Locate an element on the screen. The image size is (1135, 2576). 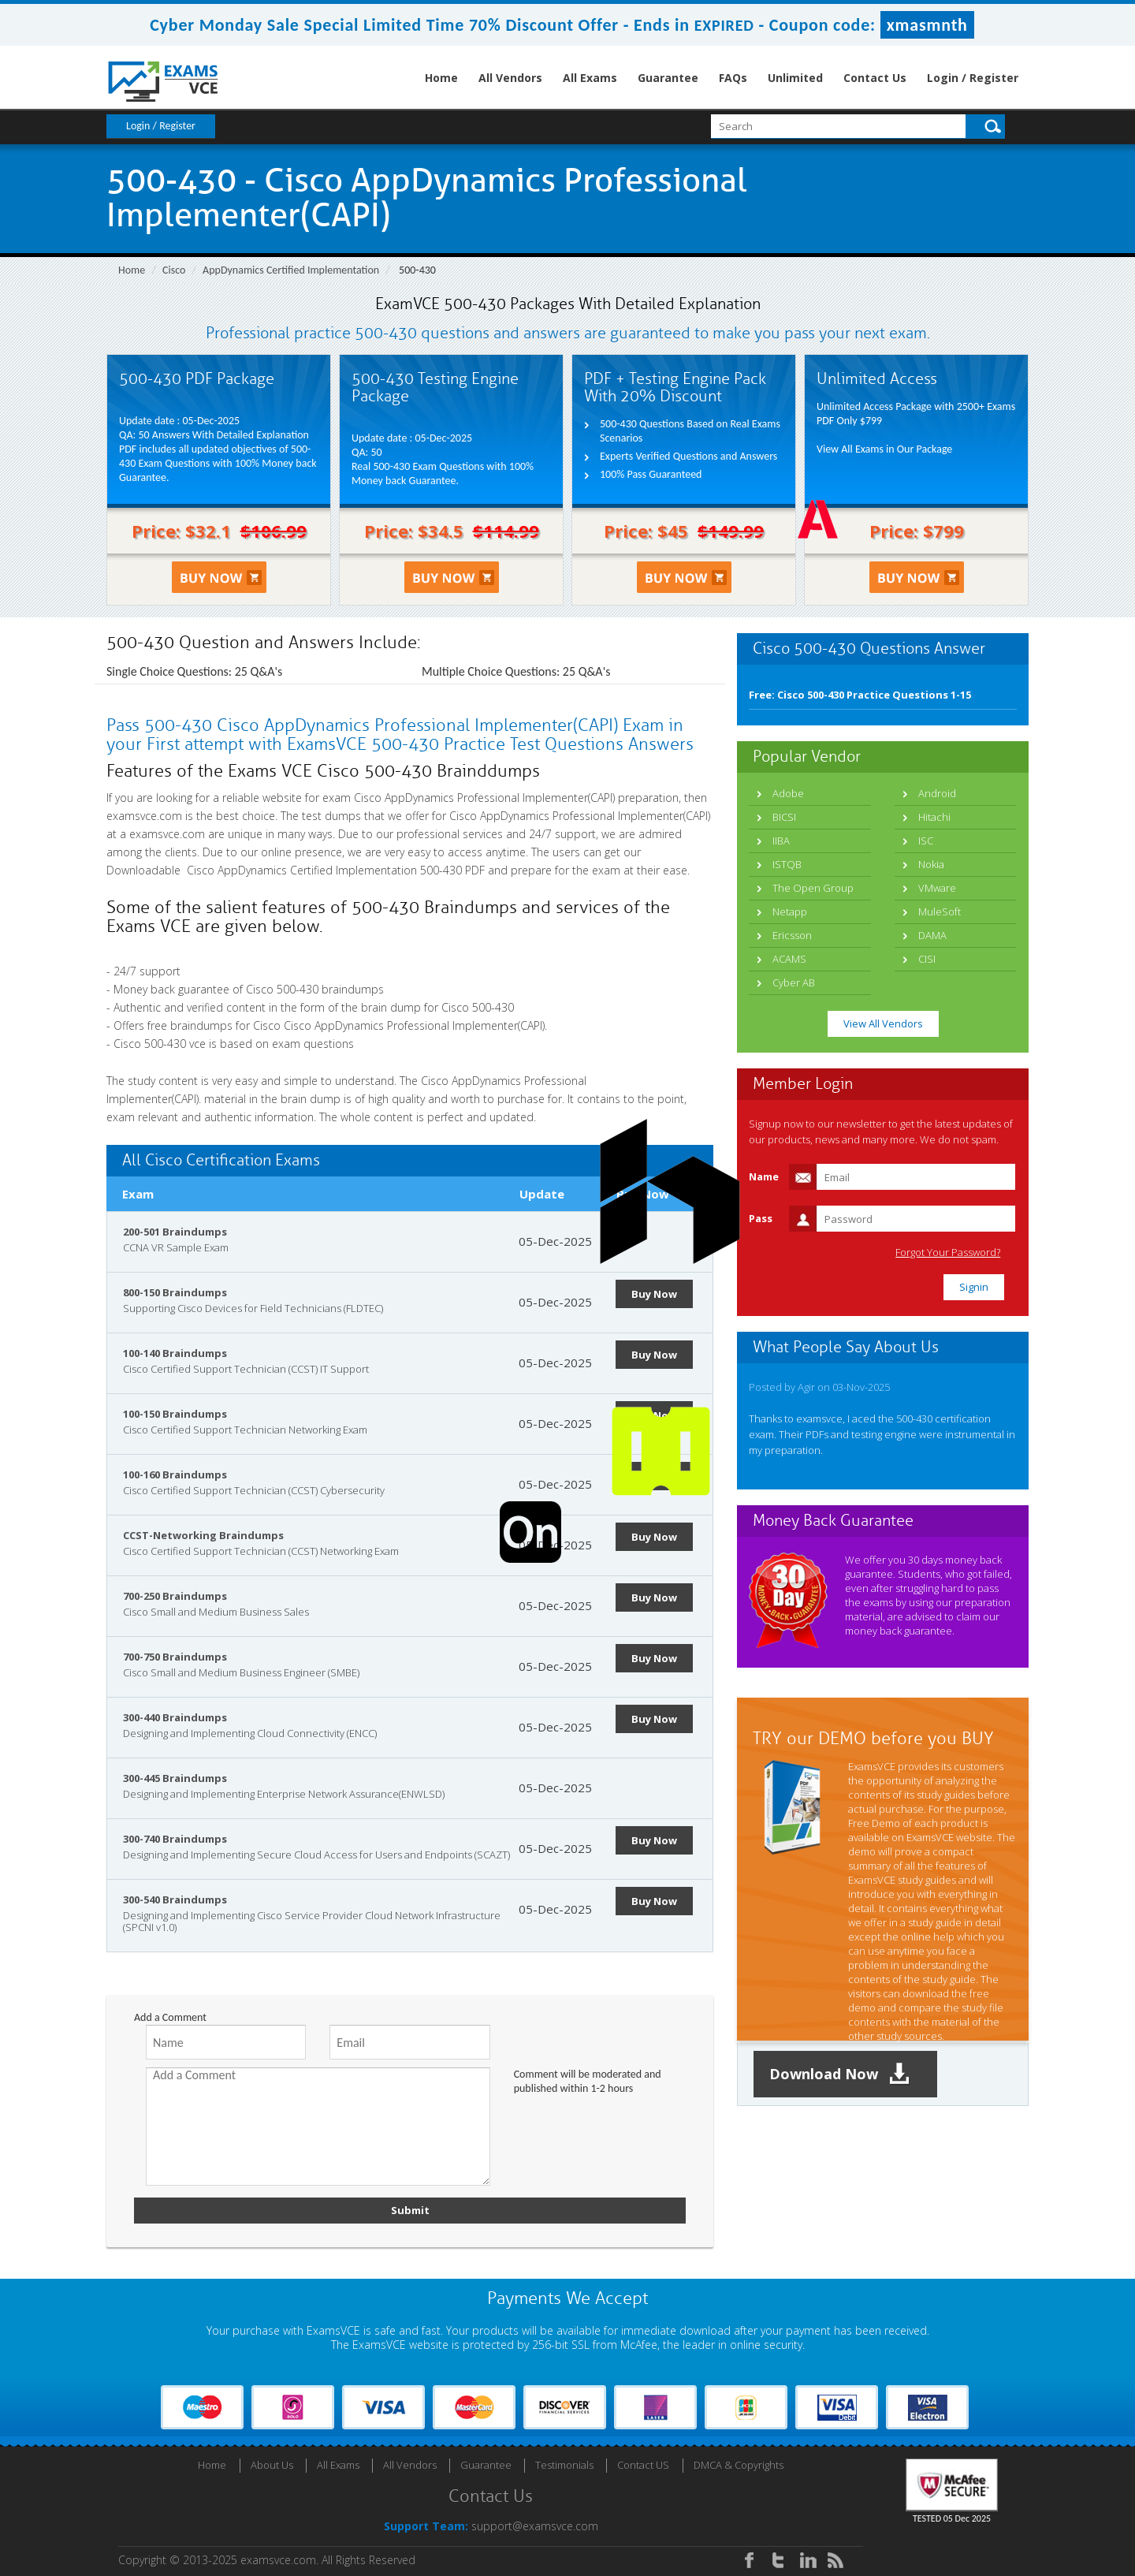
airbrake error monitoring service logo is located at coordinates (817, 519).